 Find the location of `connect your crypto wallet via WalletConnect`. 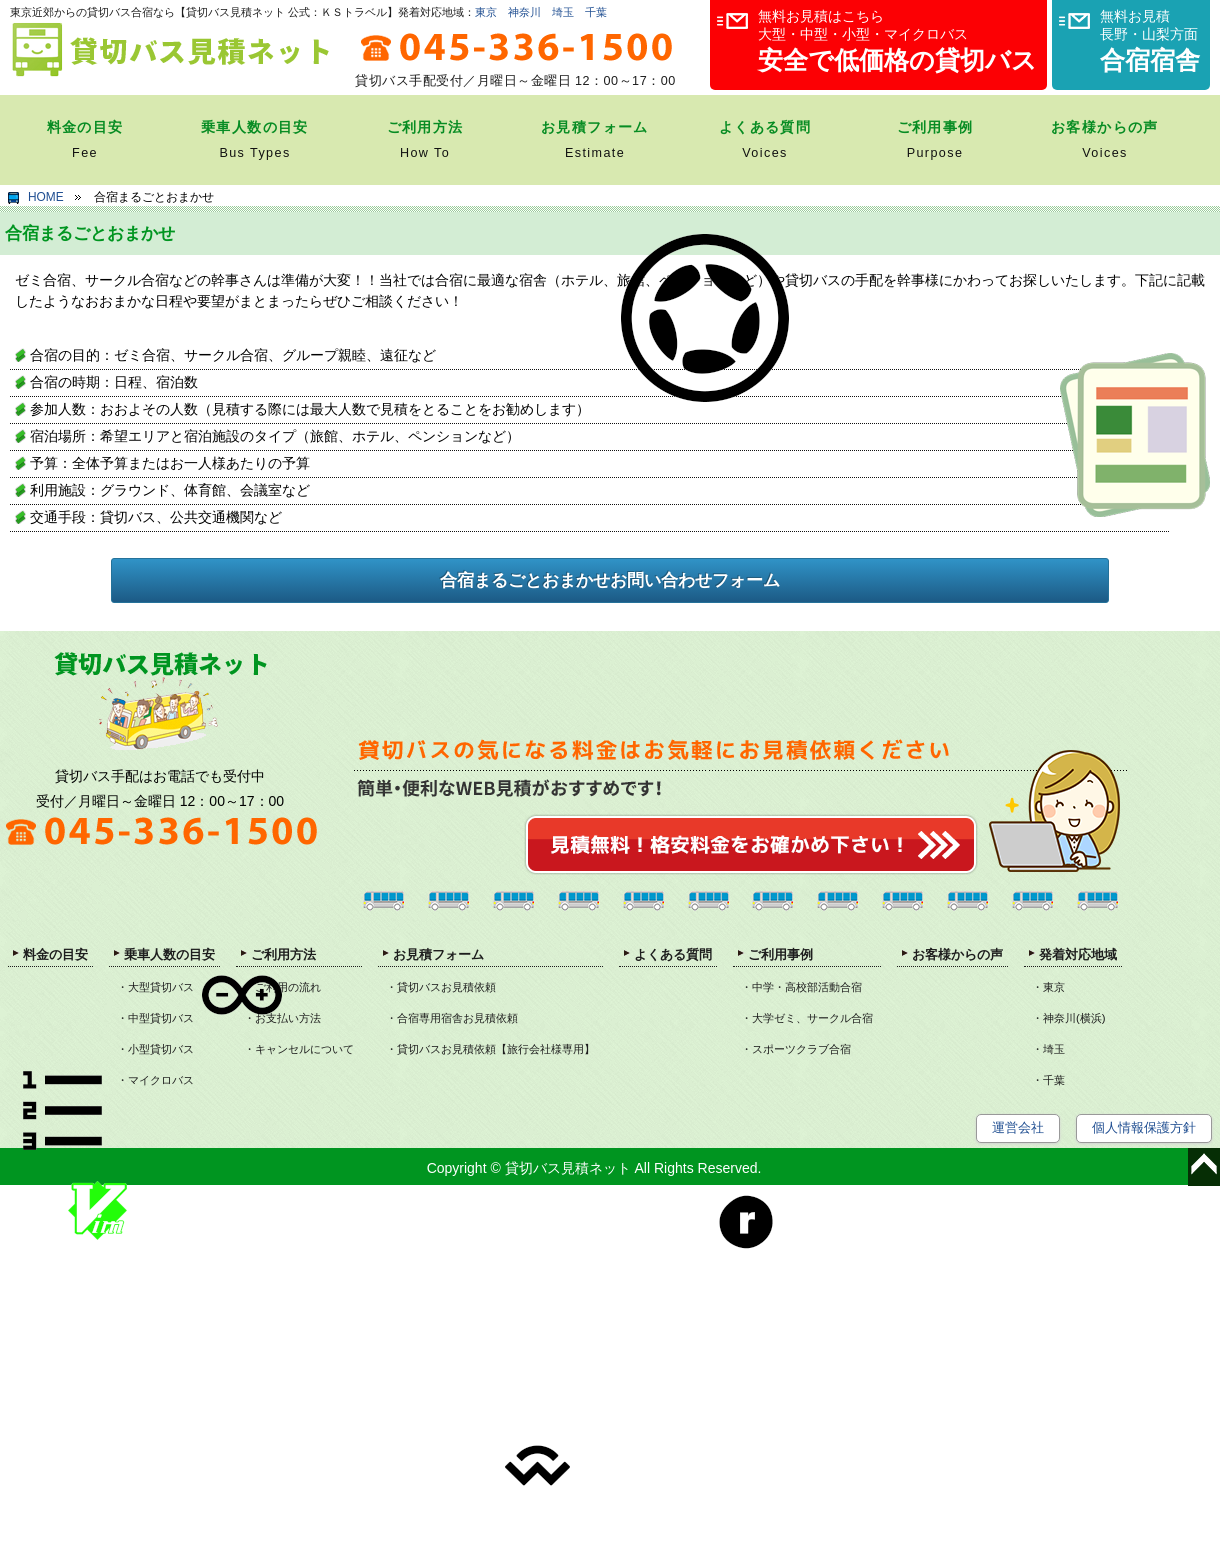

connect your crypto wallet via WalletConnect is located at coordinates (537, 1465).